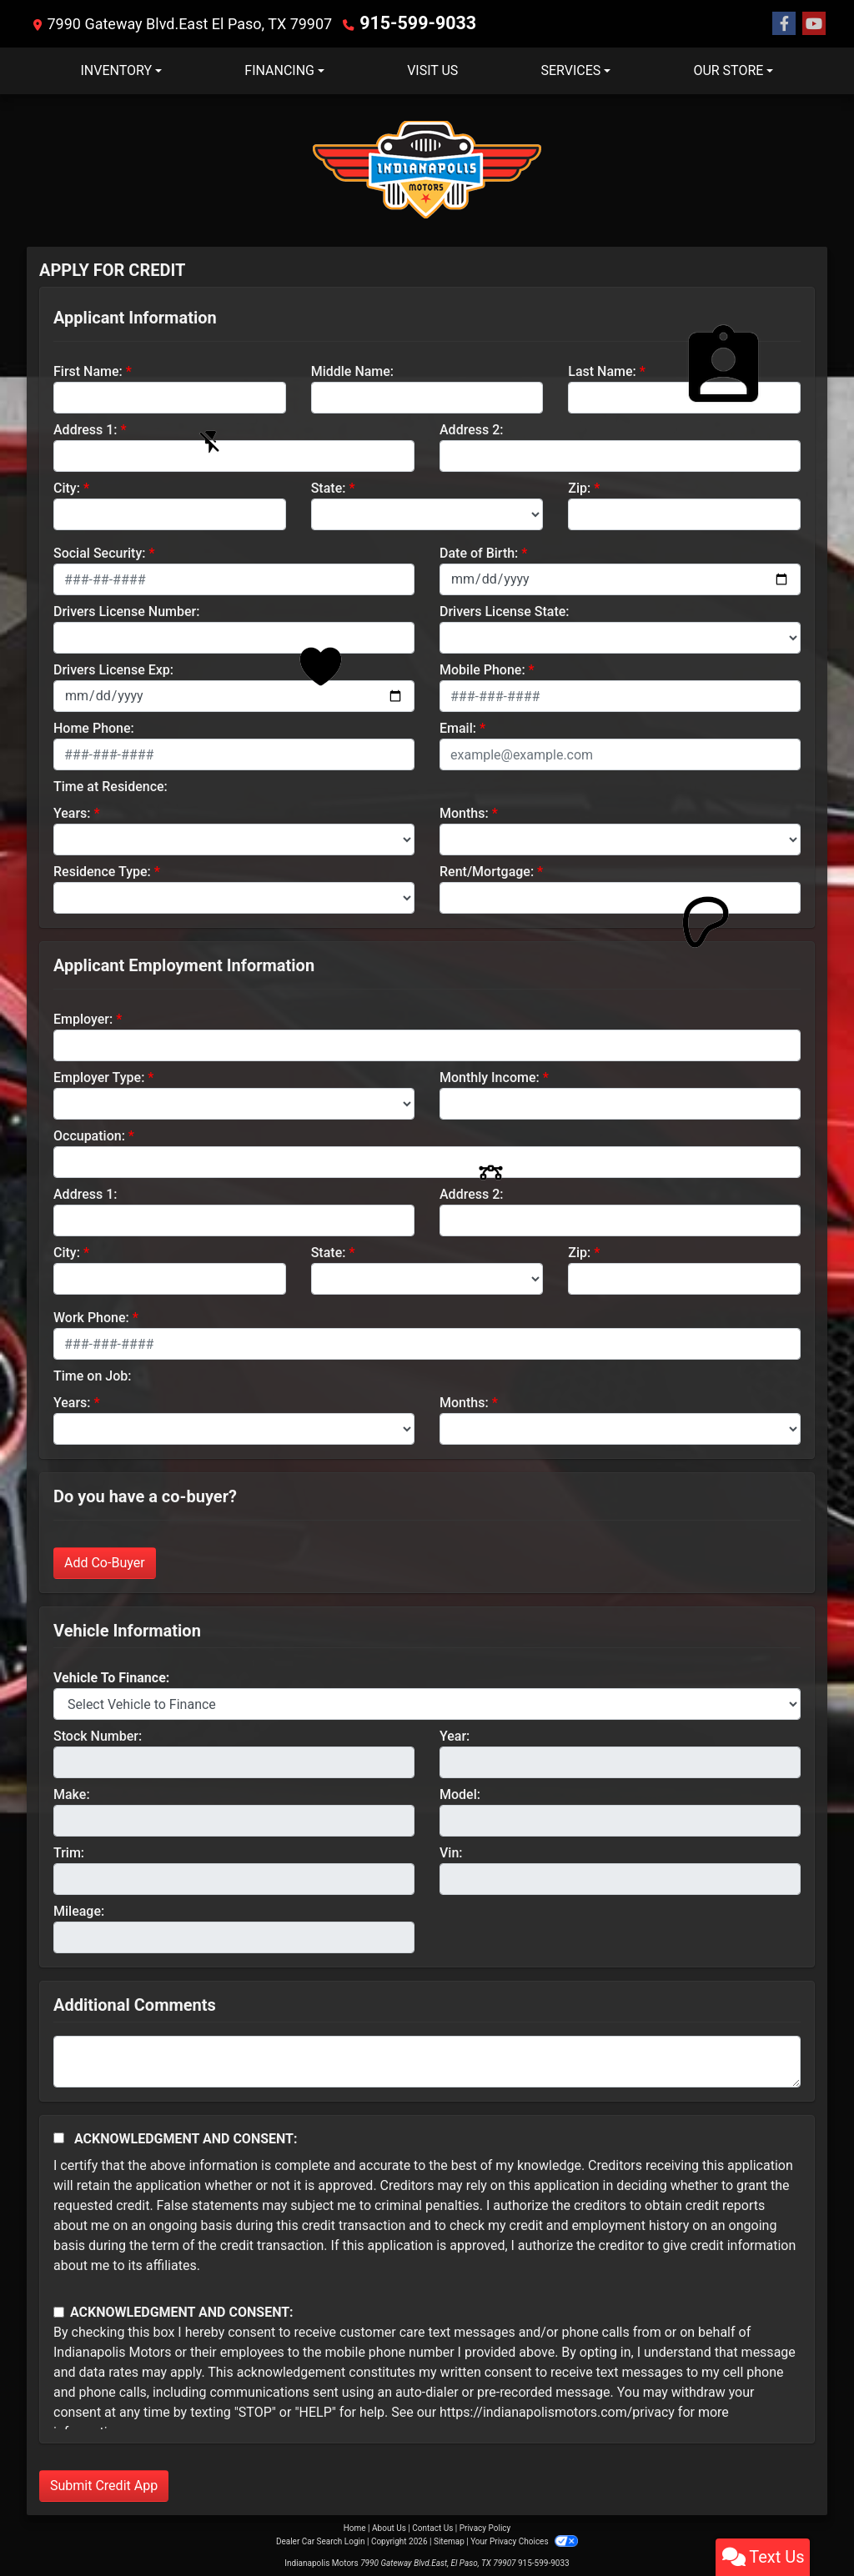  Describe the element at coordinates (490, 1172) in the screenshot. I see `edit vector path with bezier curve handles` at that location.